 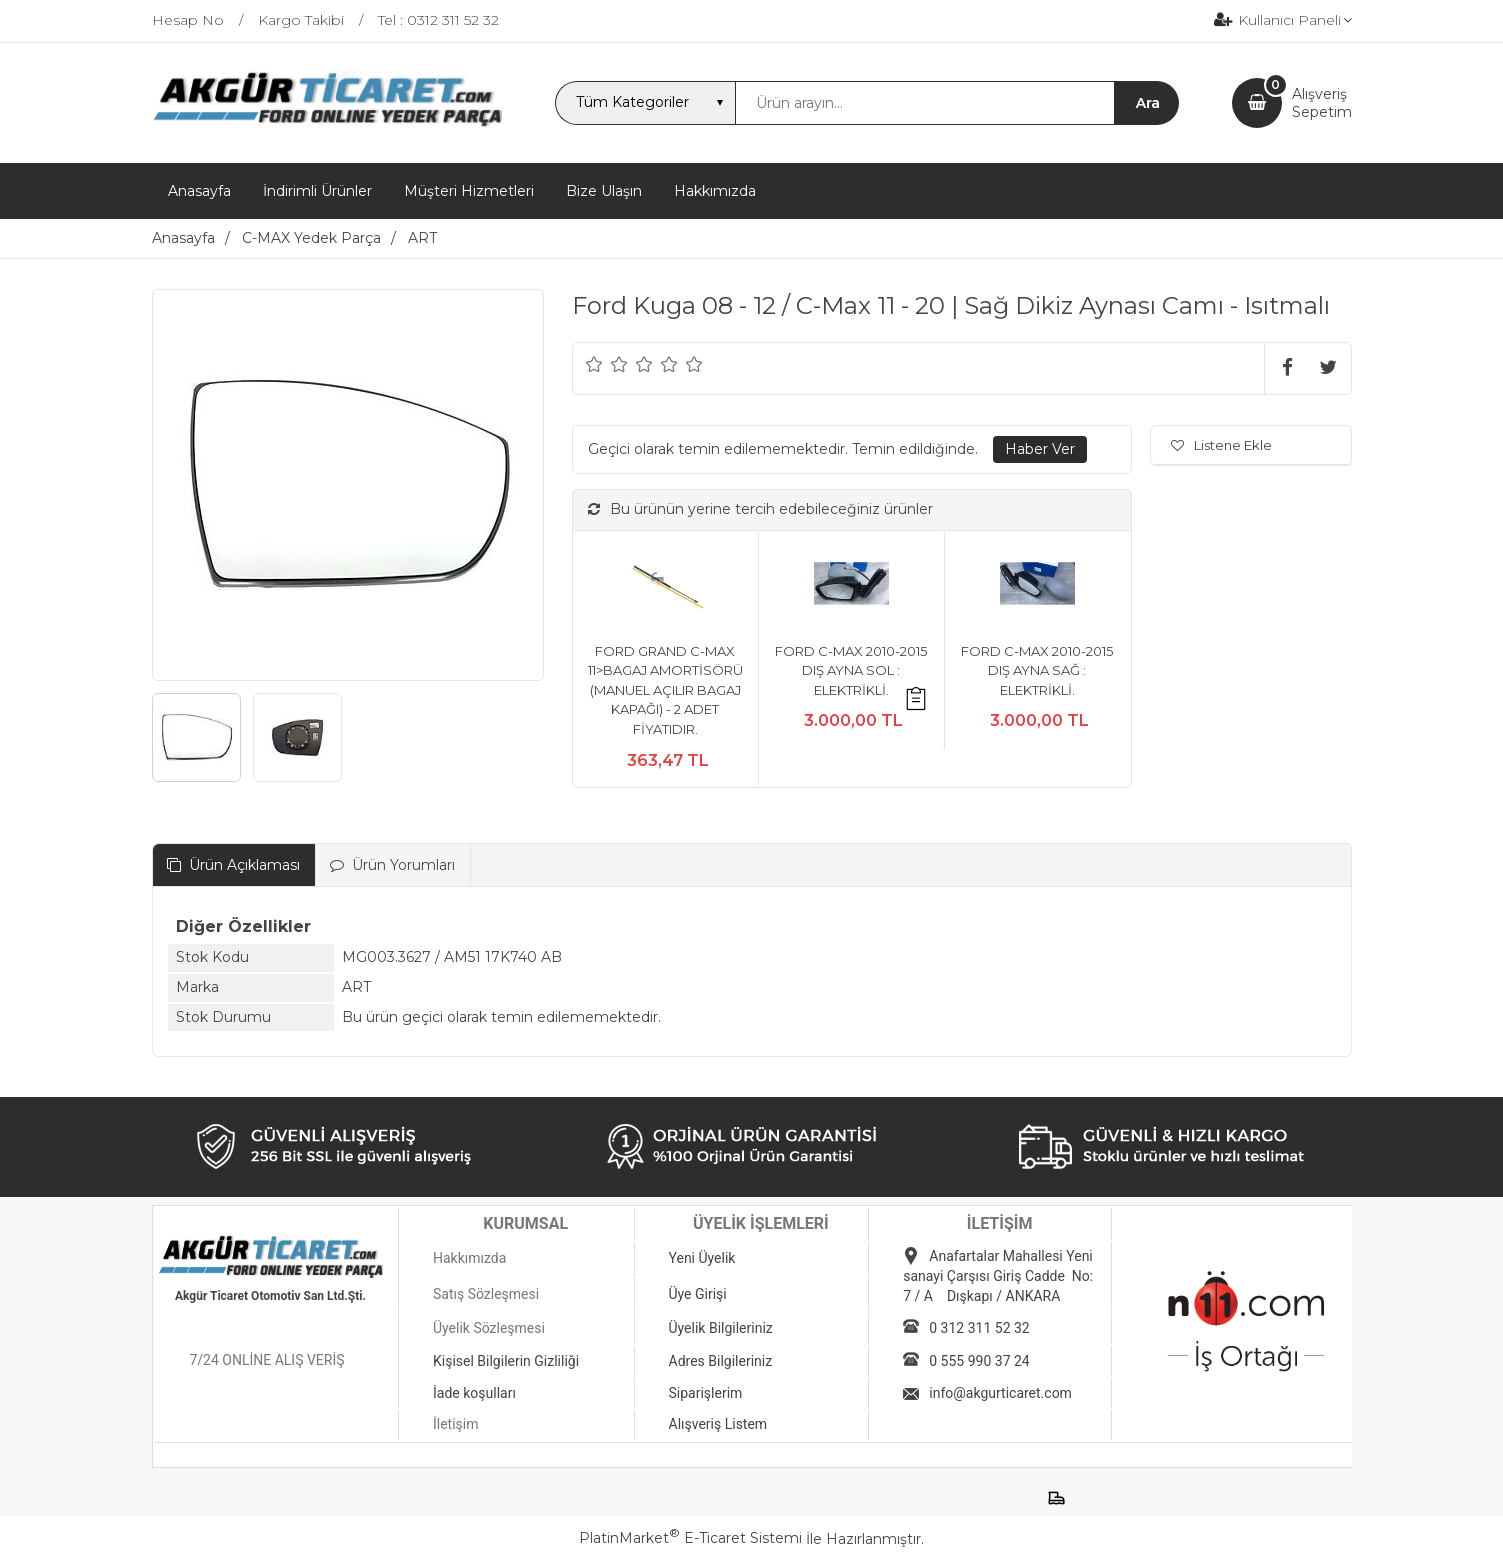 I want to click on browse footwear or shoe products, so click(x=1056, y=1498).